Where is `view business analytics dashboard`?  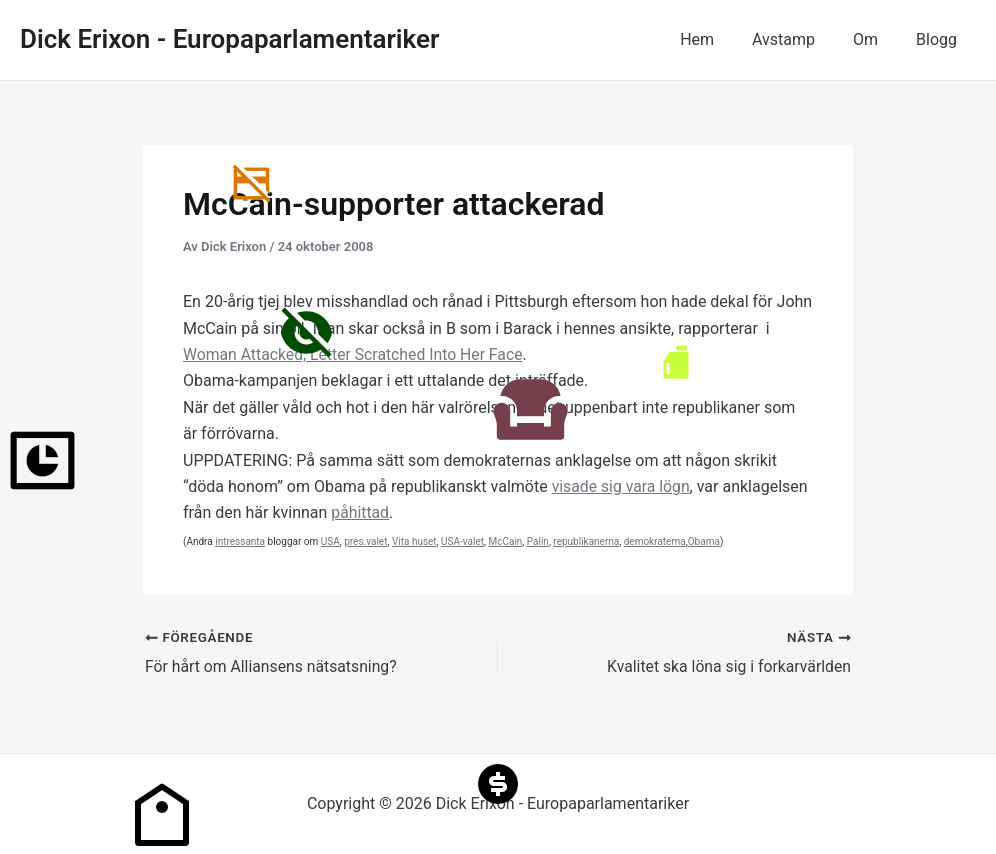
view business analytics dashboard is located at coordinates (42, 460).